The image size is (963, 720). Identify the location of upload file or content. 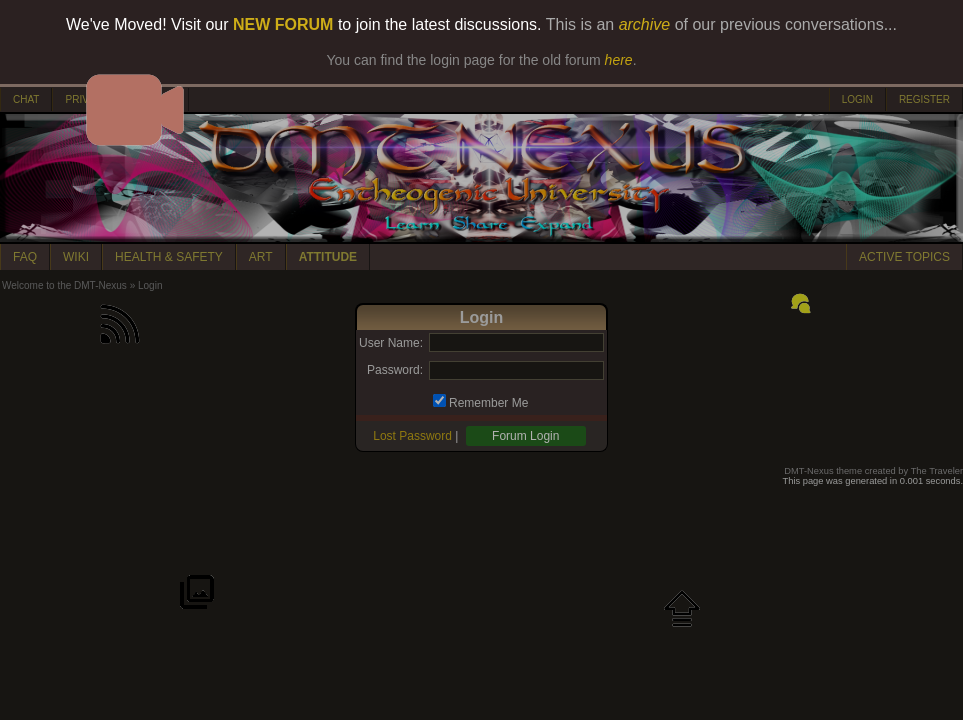
(682, 610).